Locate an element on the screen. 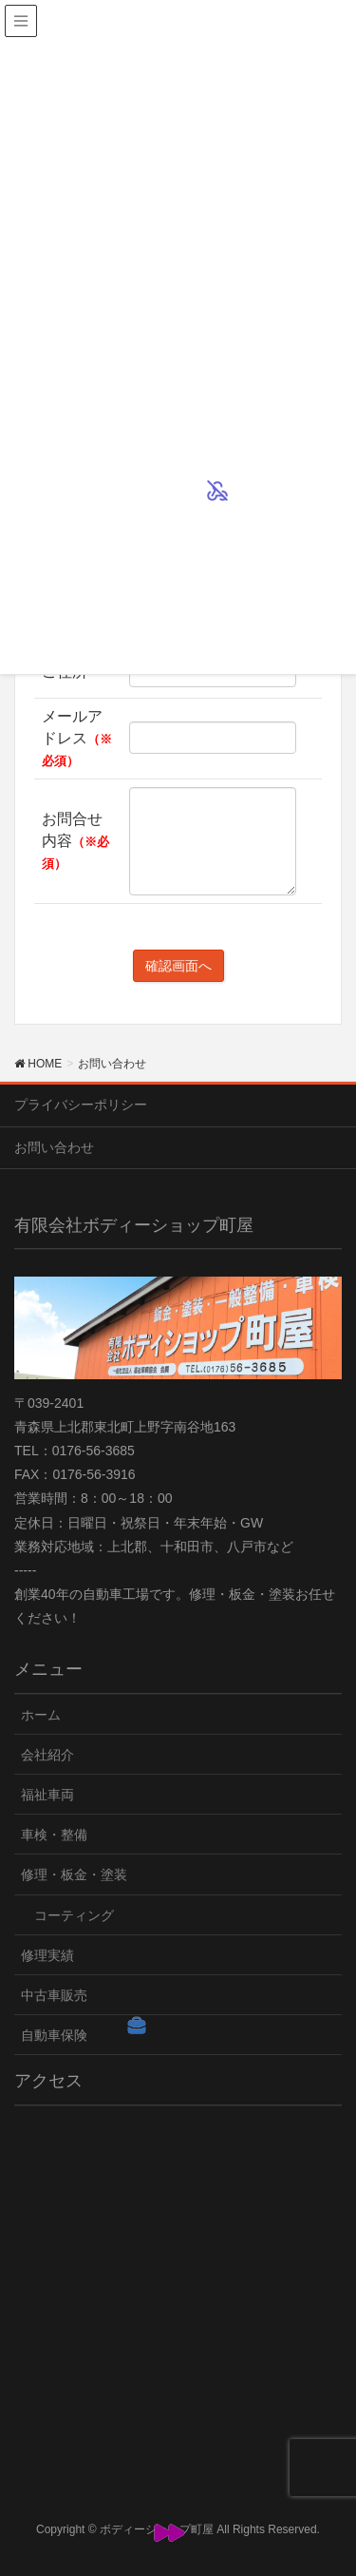 This screenshot has height=2576, width=356. webhook integration disabled is located at coordinates (217, 490).